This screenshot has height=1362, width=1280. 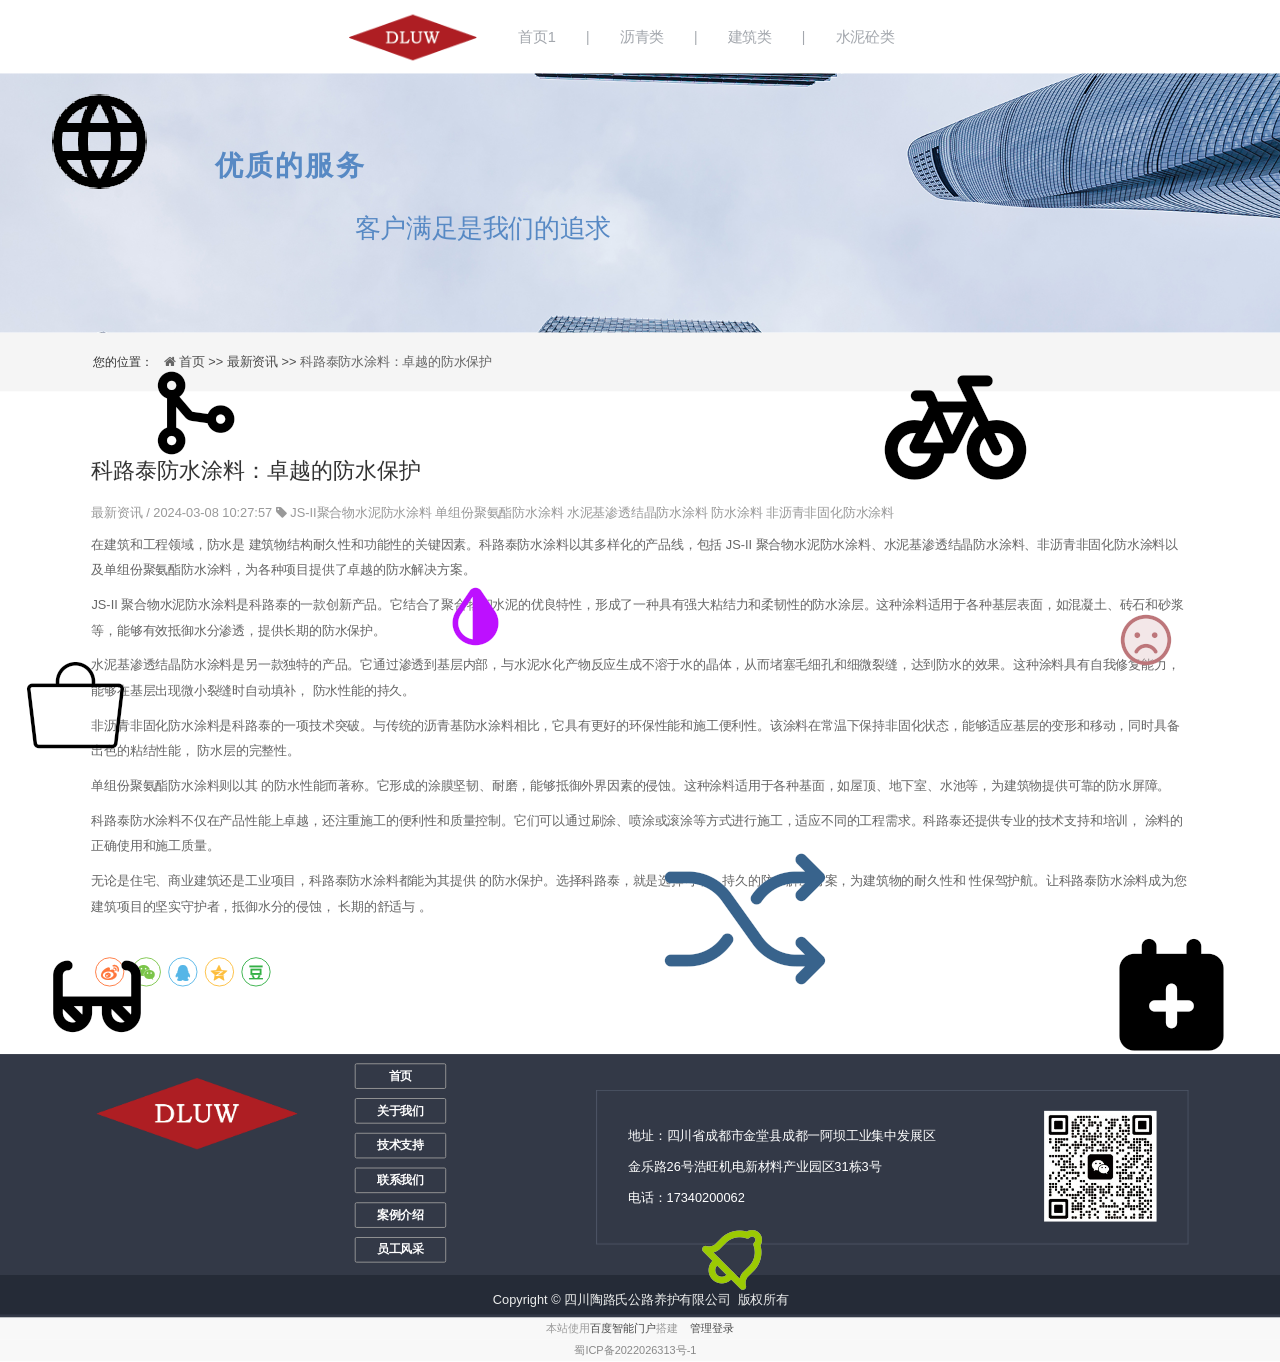 I want to click on change language settings, so click(x=99, y=141).